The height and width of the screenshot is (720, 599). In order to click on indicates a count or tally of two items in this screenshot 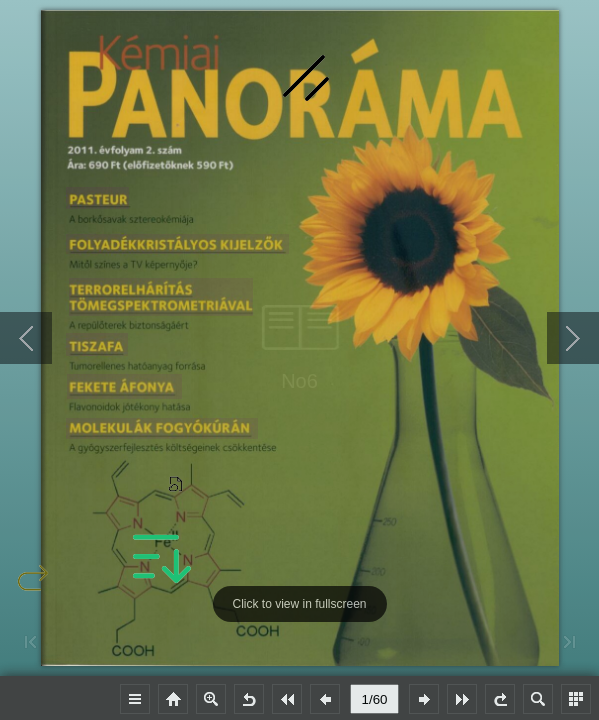, I will do `click(307, 79)`.